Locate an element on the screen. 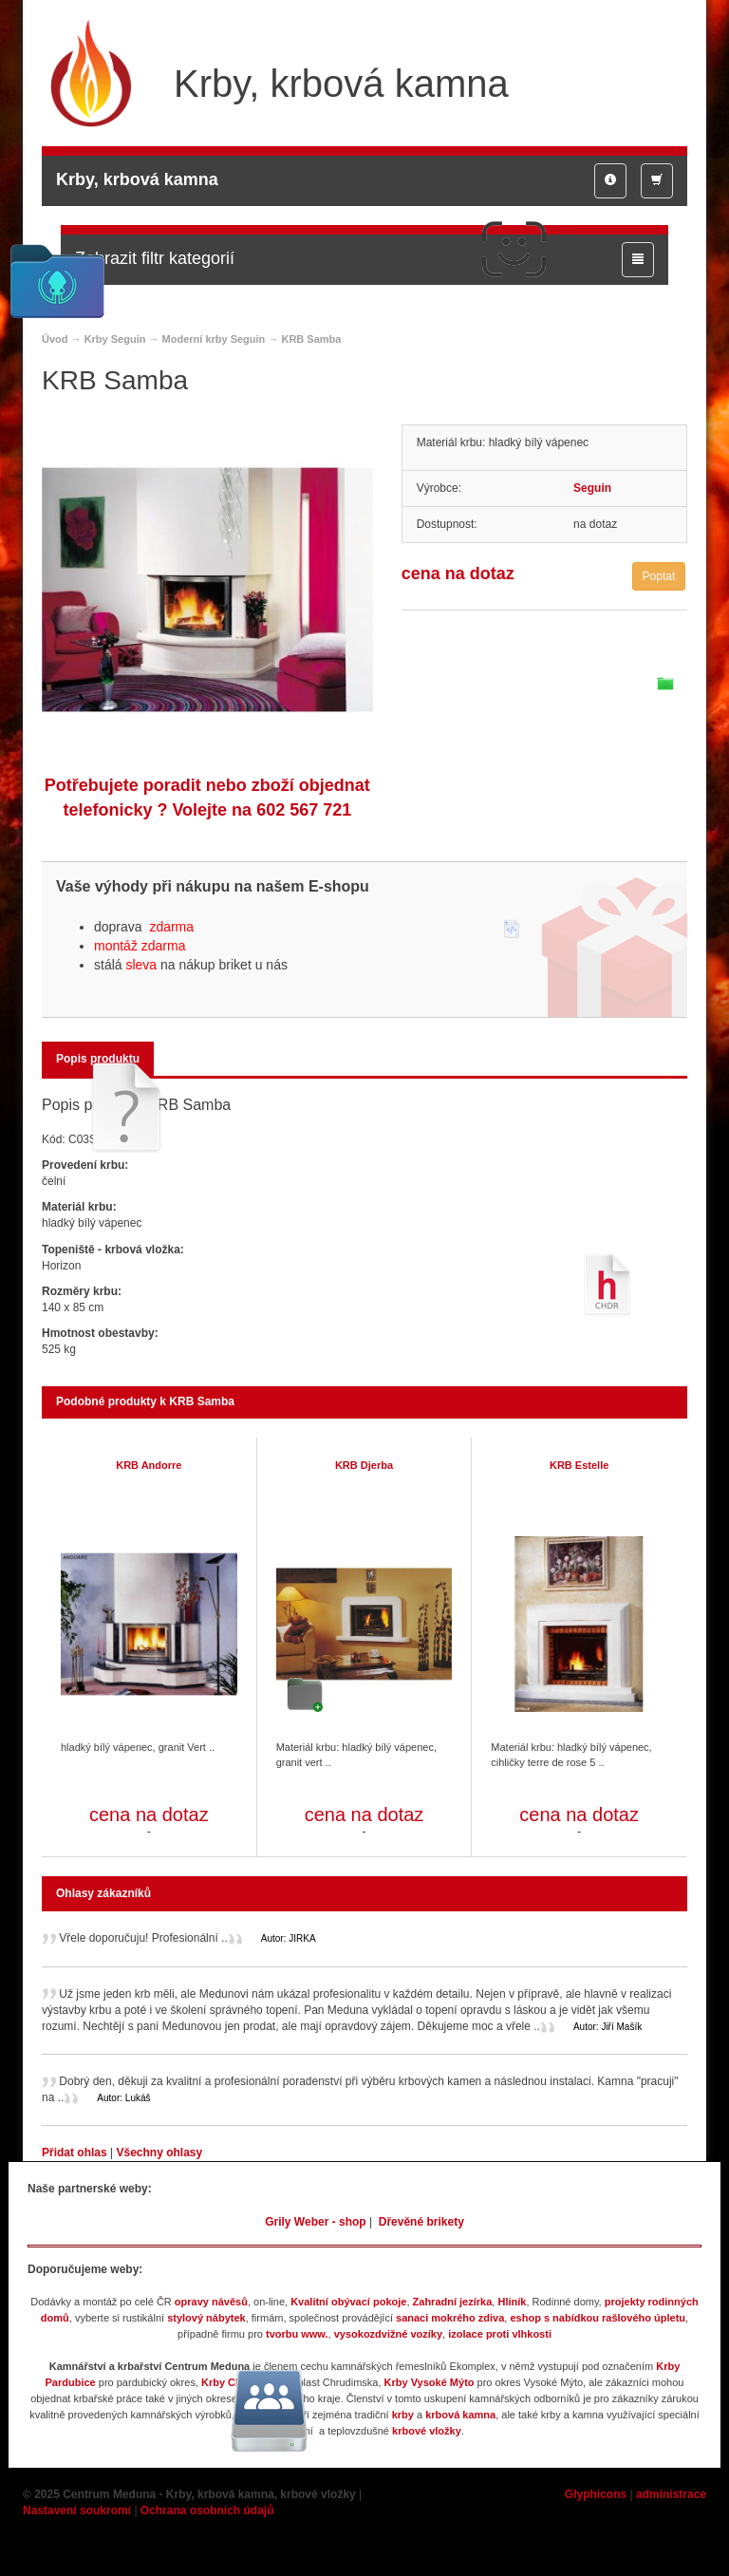 Image resolution: width=729 pixels, height=2576 pixels. an html template file is located at coordinates (512, 929).